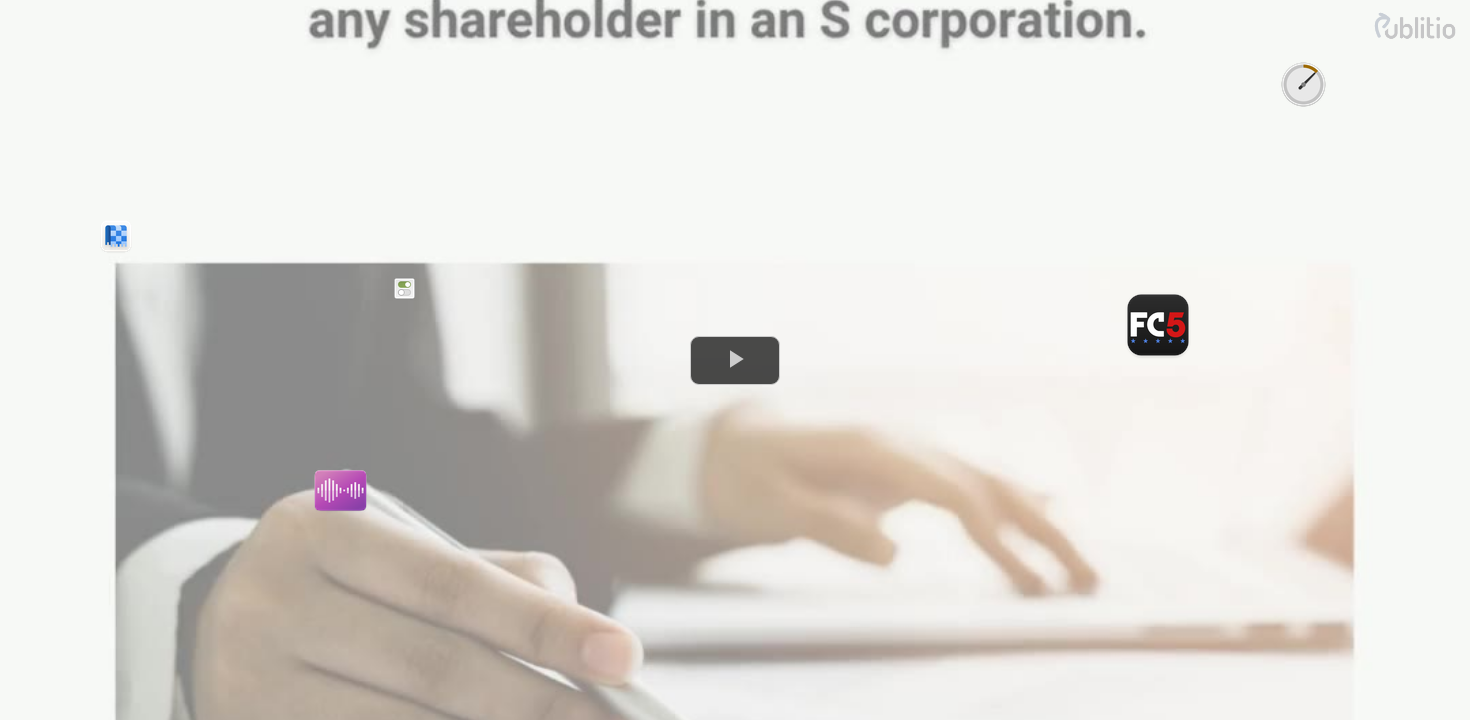 The height and width of the screenshot is (720, 1470). Describe the element at coordinates (1303, 84) in the screenshot. I see `open system profiler application` at that location.